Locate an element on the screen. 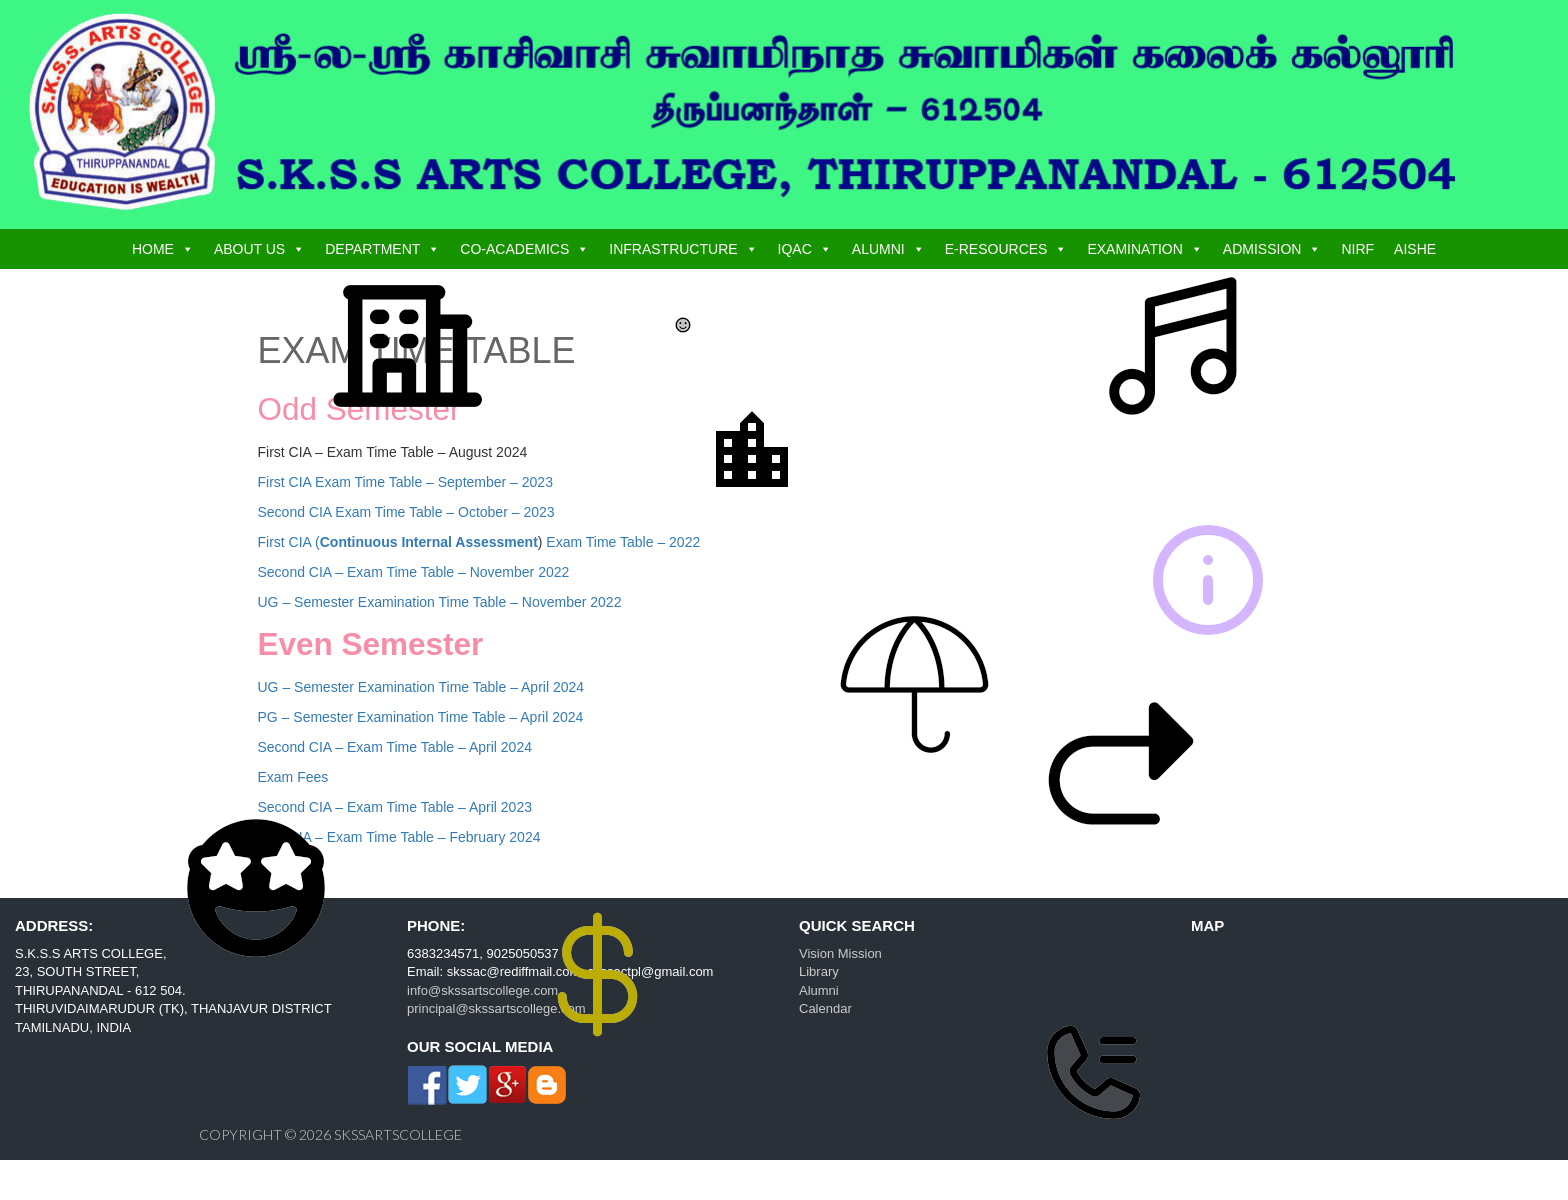 The image size is (1568, 1200). view pricing or payment options is located at coordinates (597, 974).